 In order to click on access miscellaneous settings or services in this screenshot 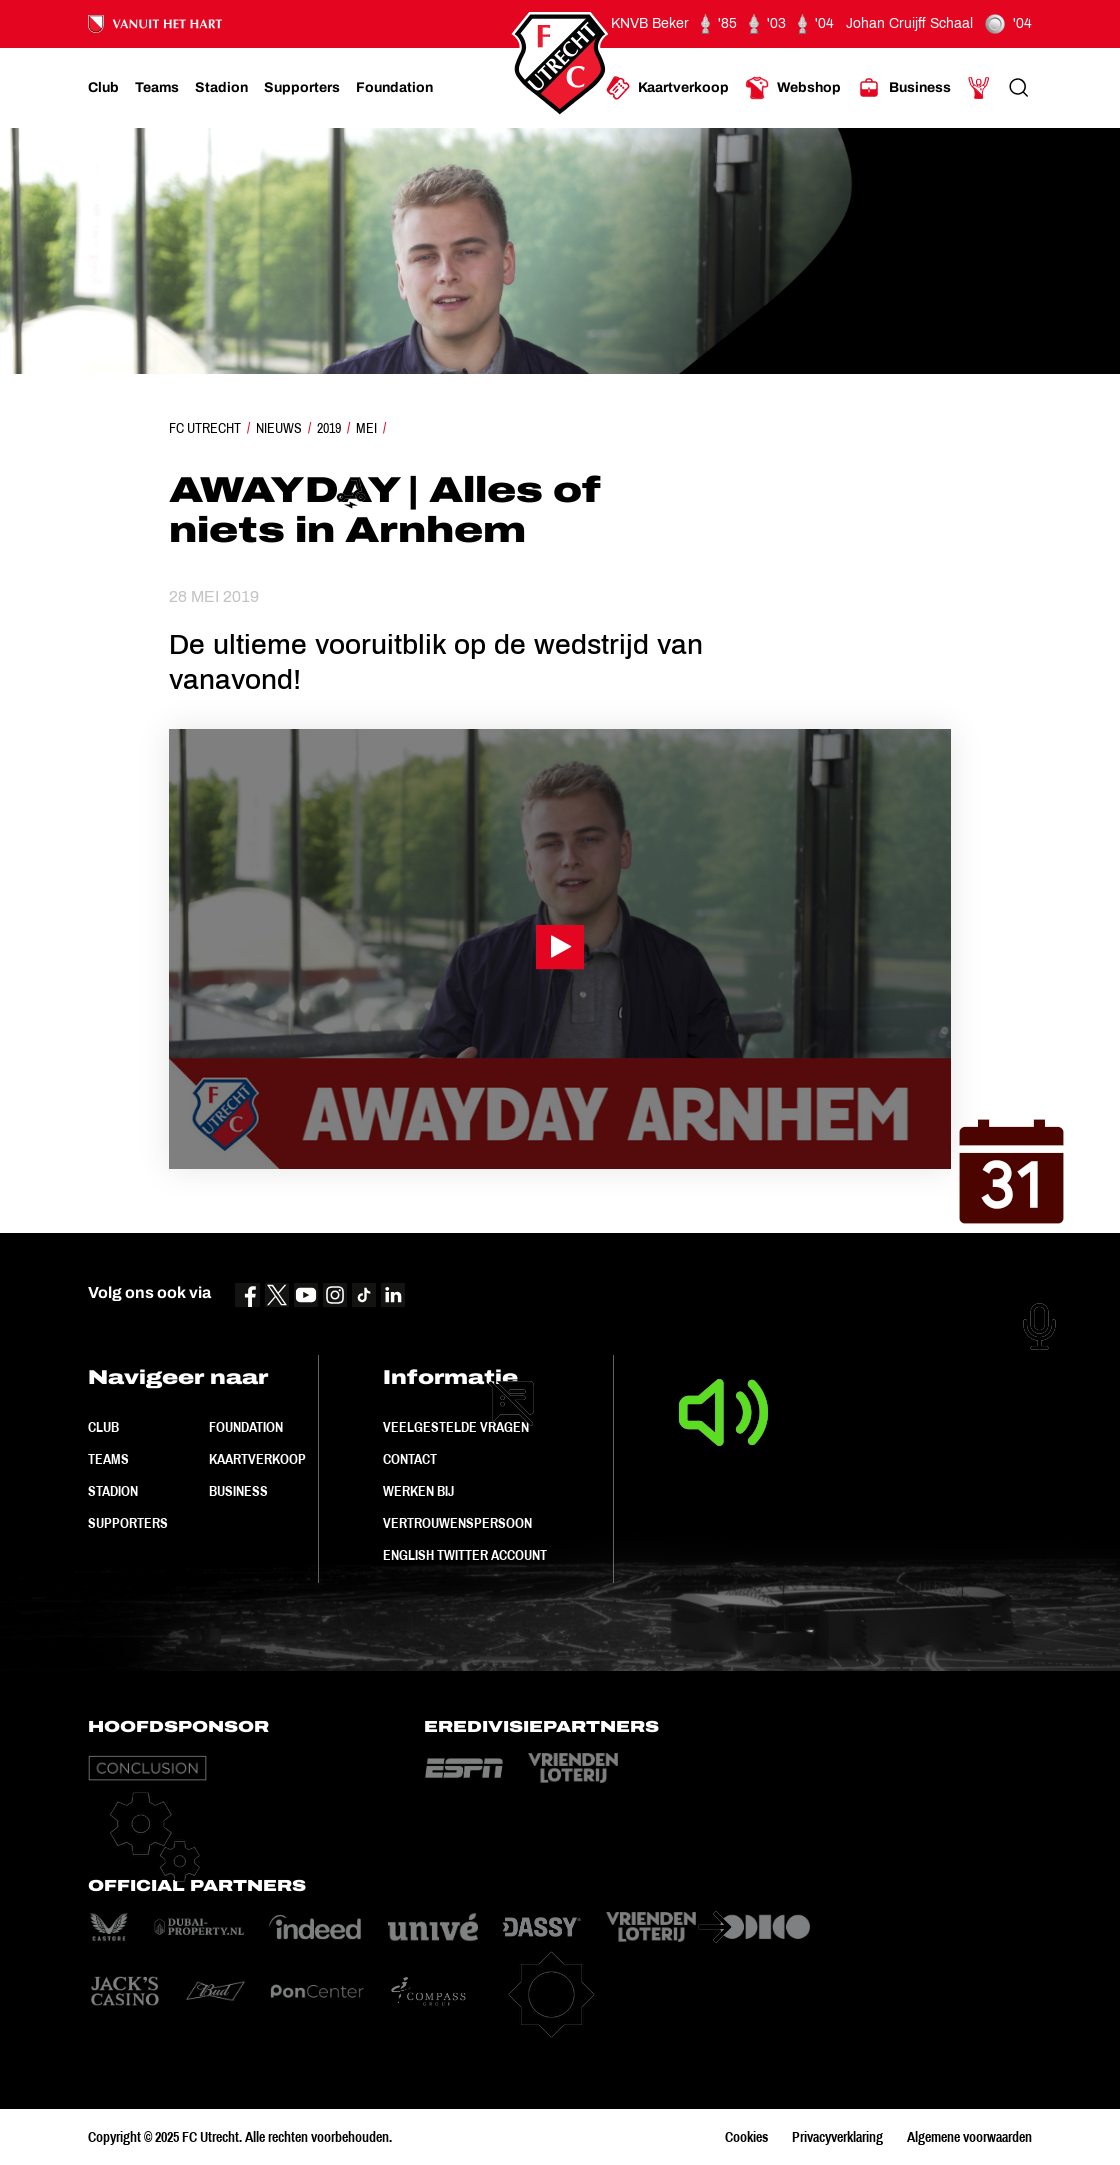, I will do `click(155, 1837)`.